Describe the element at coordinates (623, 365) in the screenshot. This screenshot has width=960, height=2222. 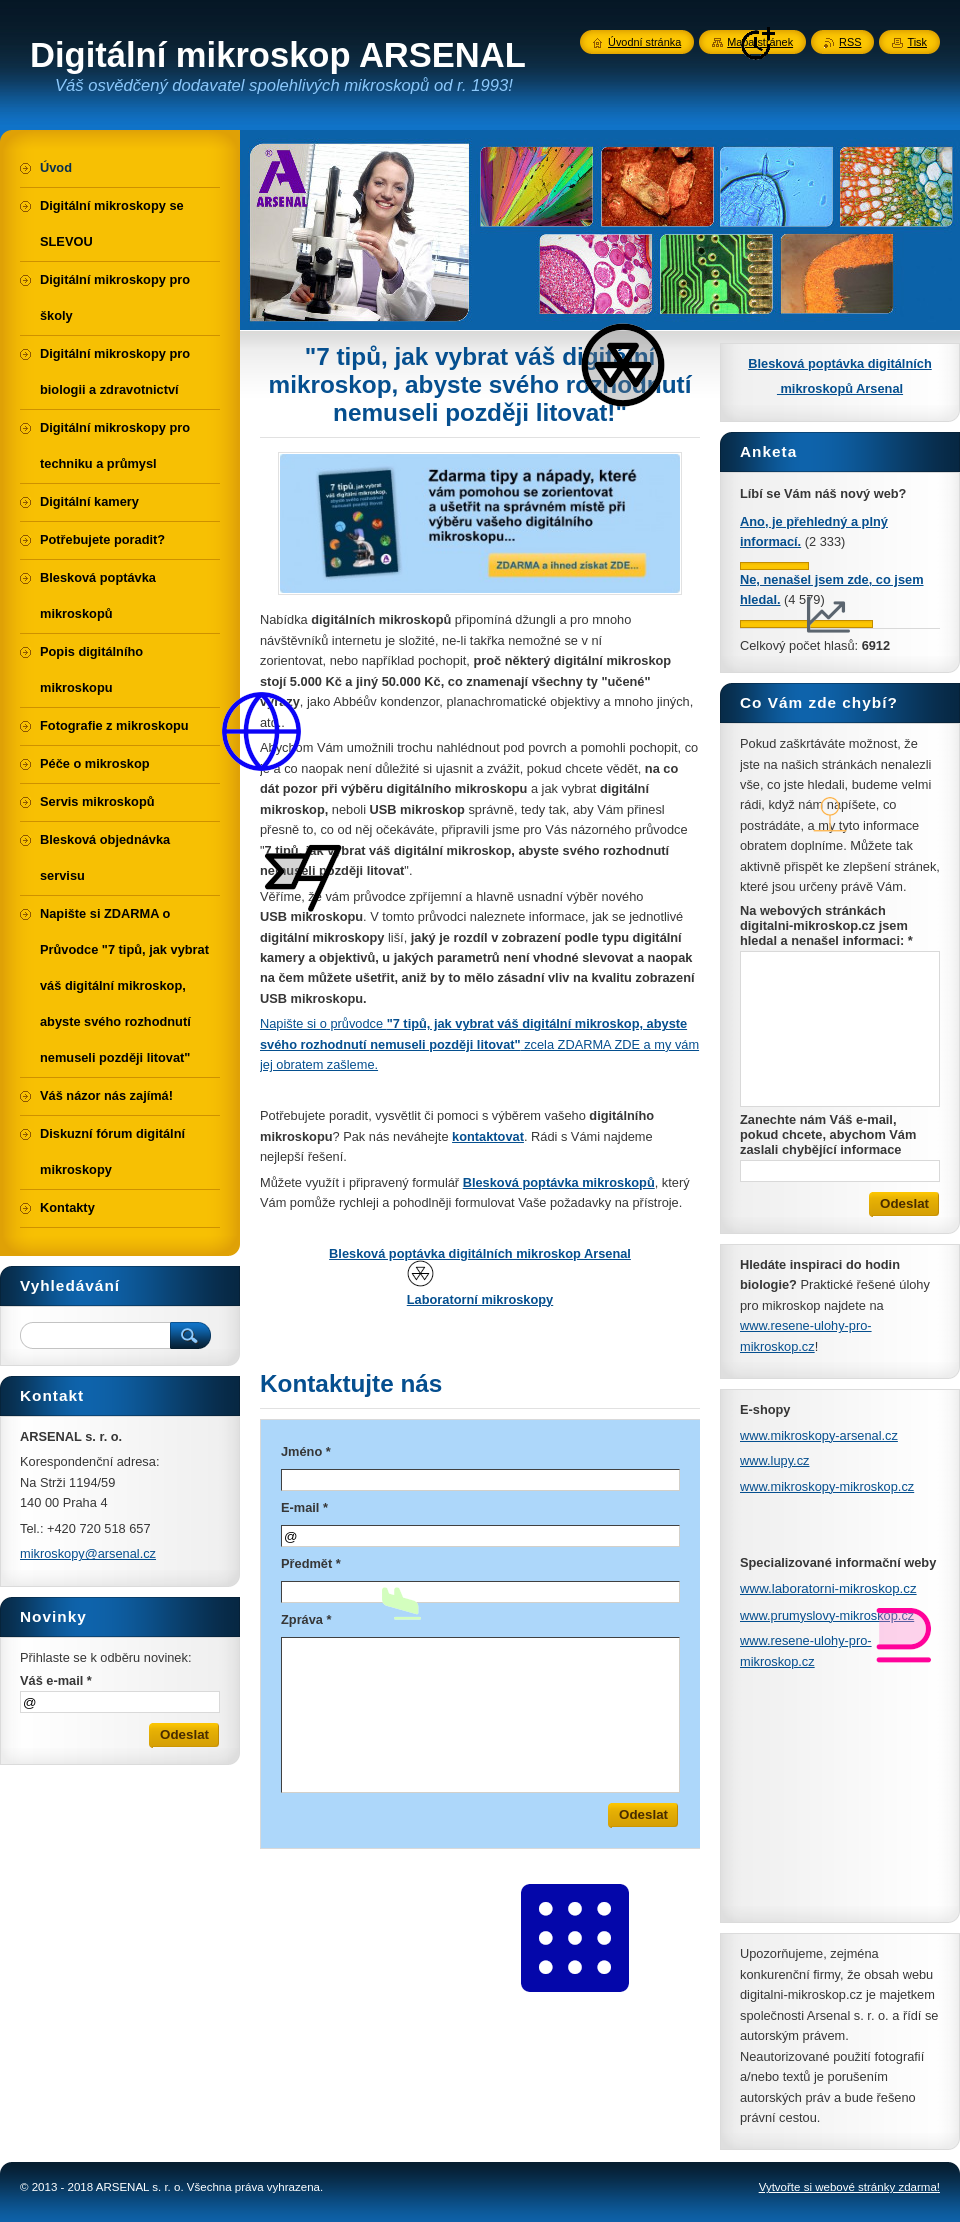
I see `fallout shelter location indicator` at that location.